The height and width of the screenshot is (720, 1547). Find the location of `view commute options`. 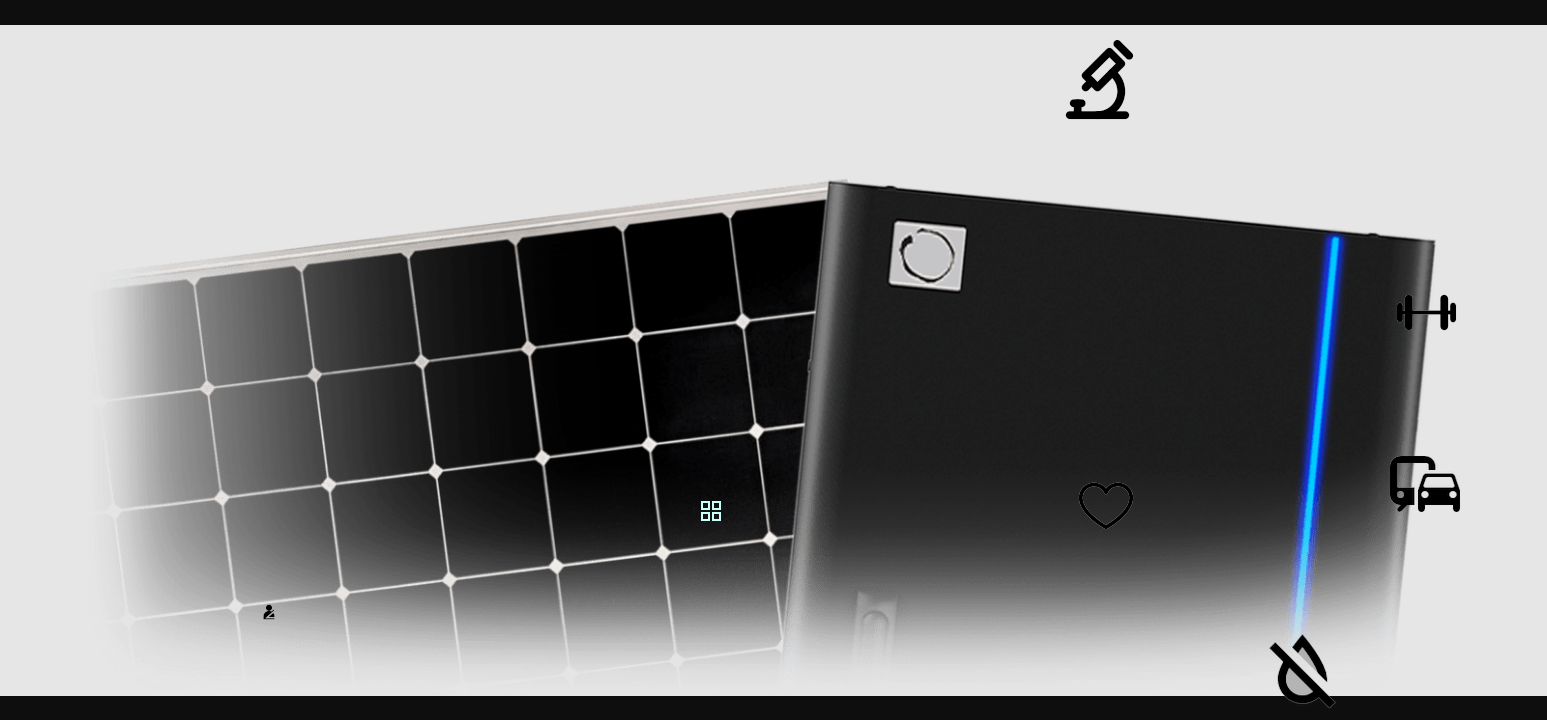

view commute options is located at coordinates (1425, 484).